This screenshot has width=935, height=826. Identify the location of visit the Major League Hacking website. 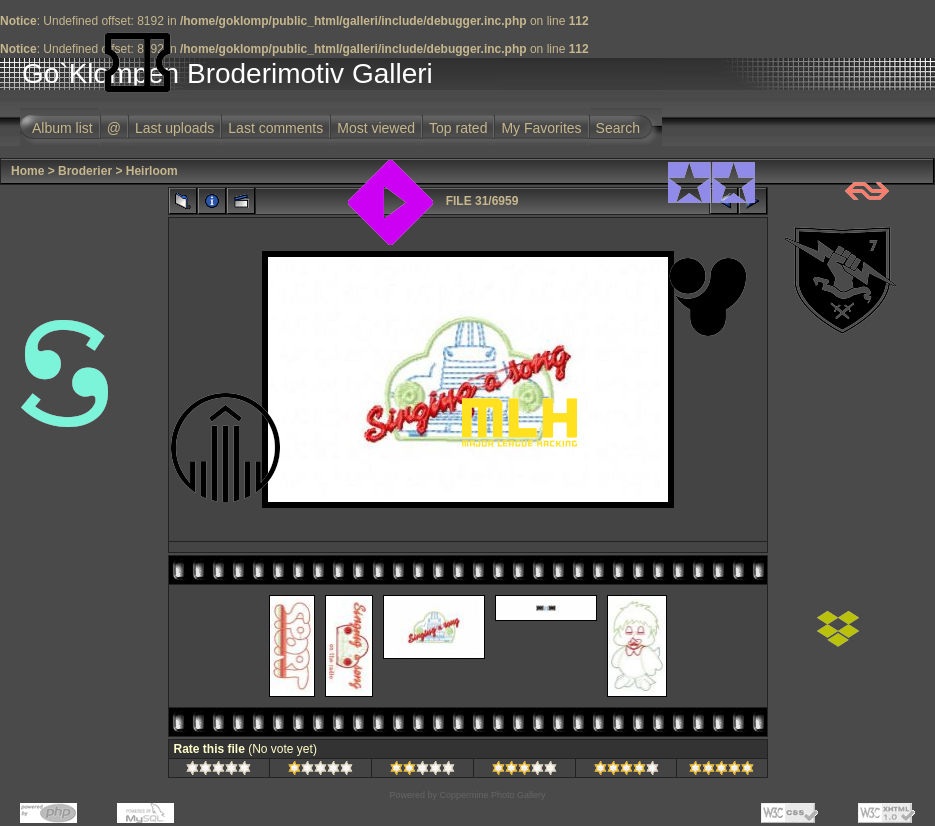
(519, 422).